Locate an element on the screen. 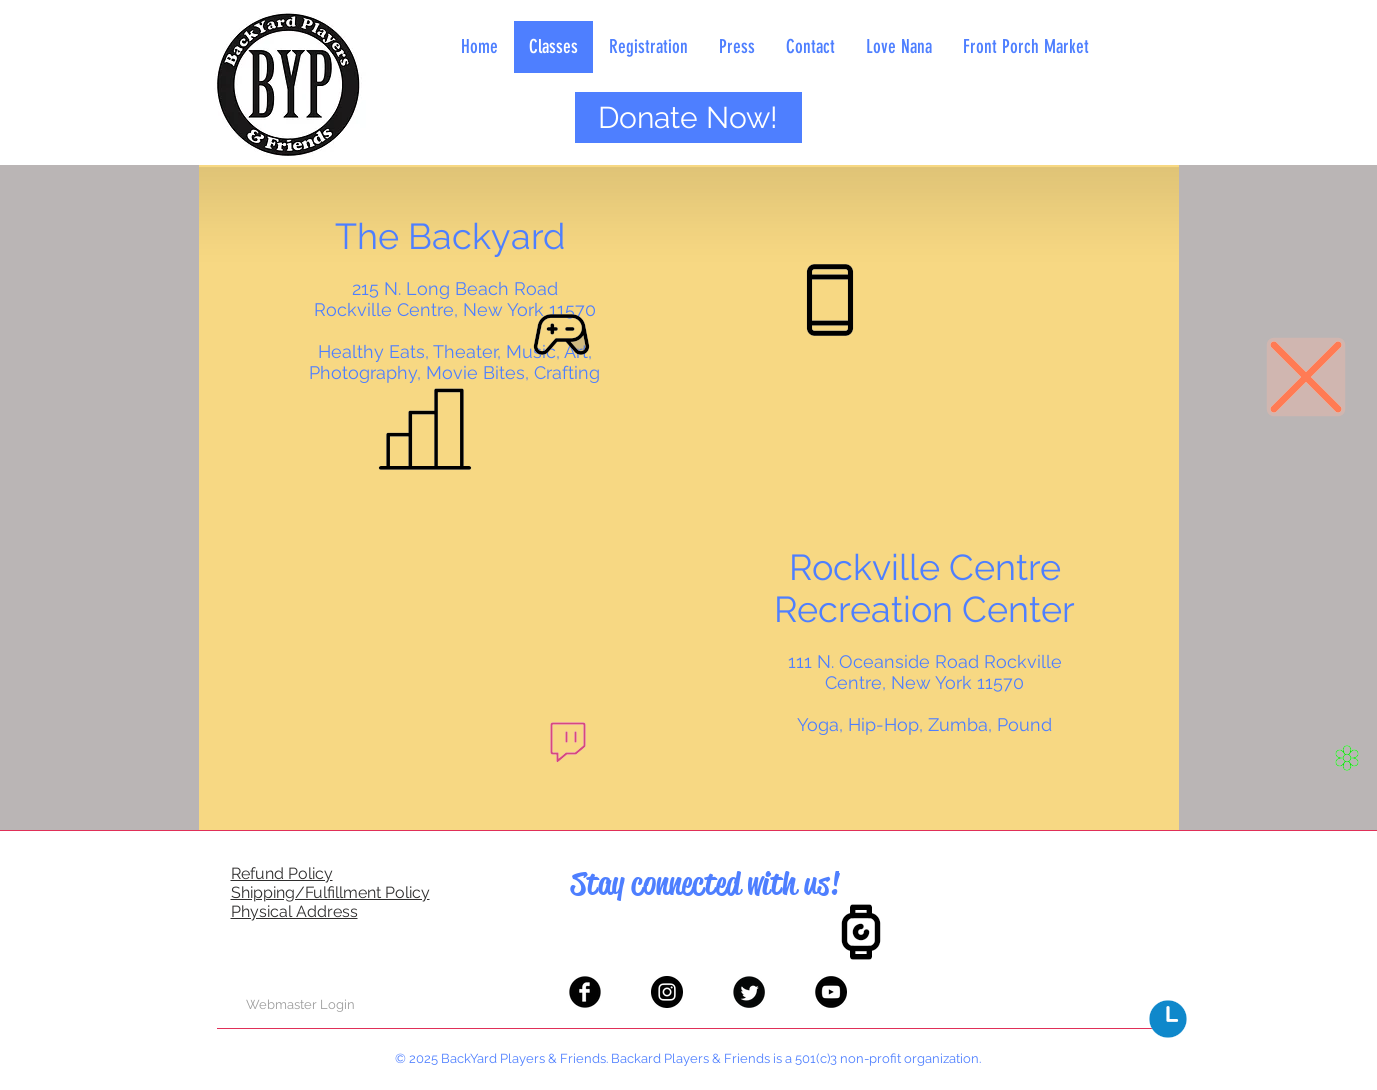 The image size is (1377, 1090). view smartwatch activity statistics is located at coordinates (861, 932).